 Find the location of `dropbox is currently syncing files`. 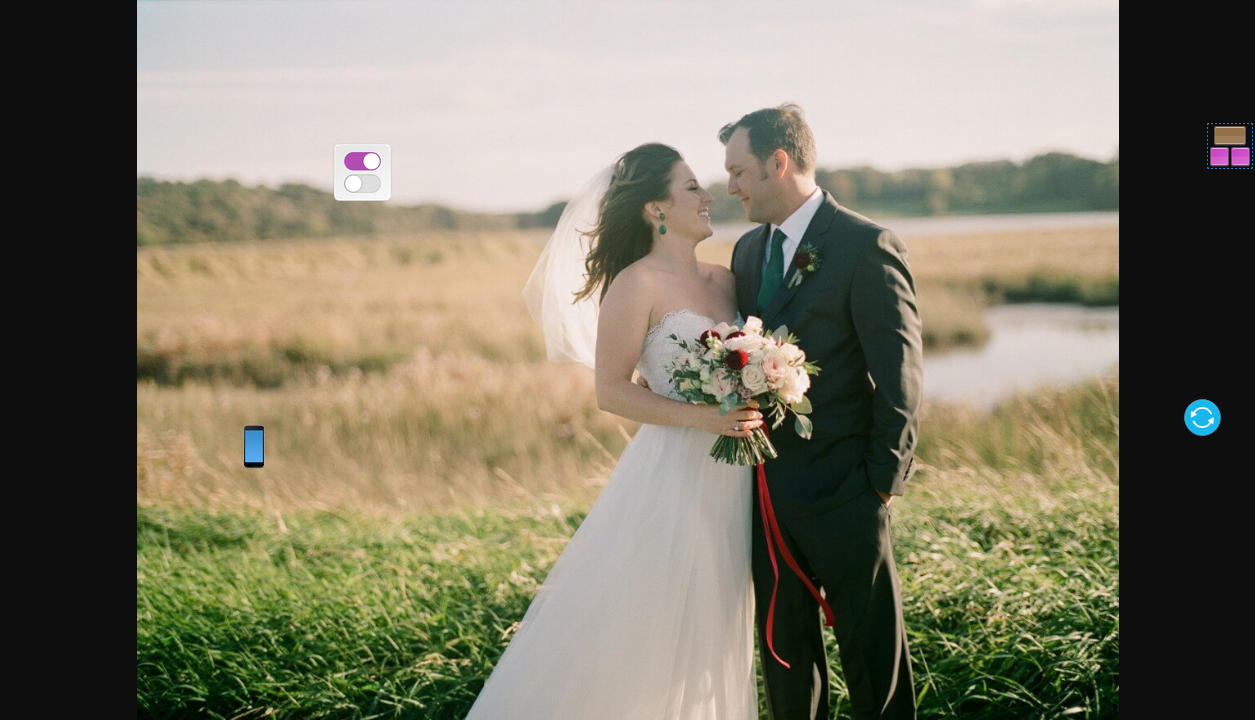

dropbox is currently syncing files is located at coordinates (1202, 417).